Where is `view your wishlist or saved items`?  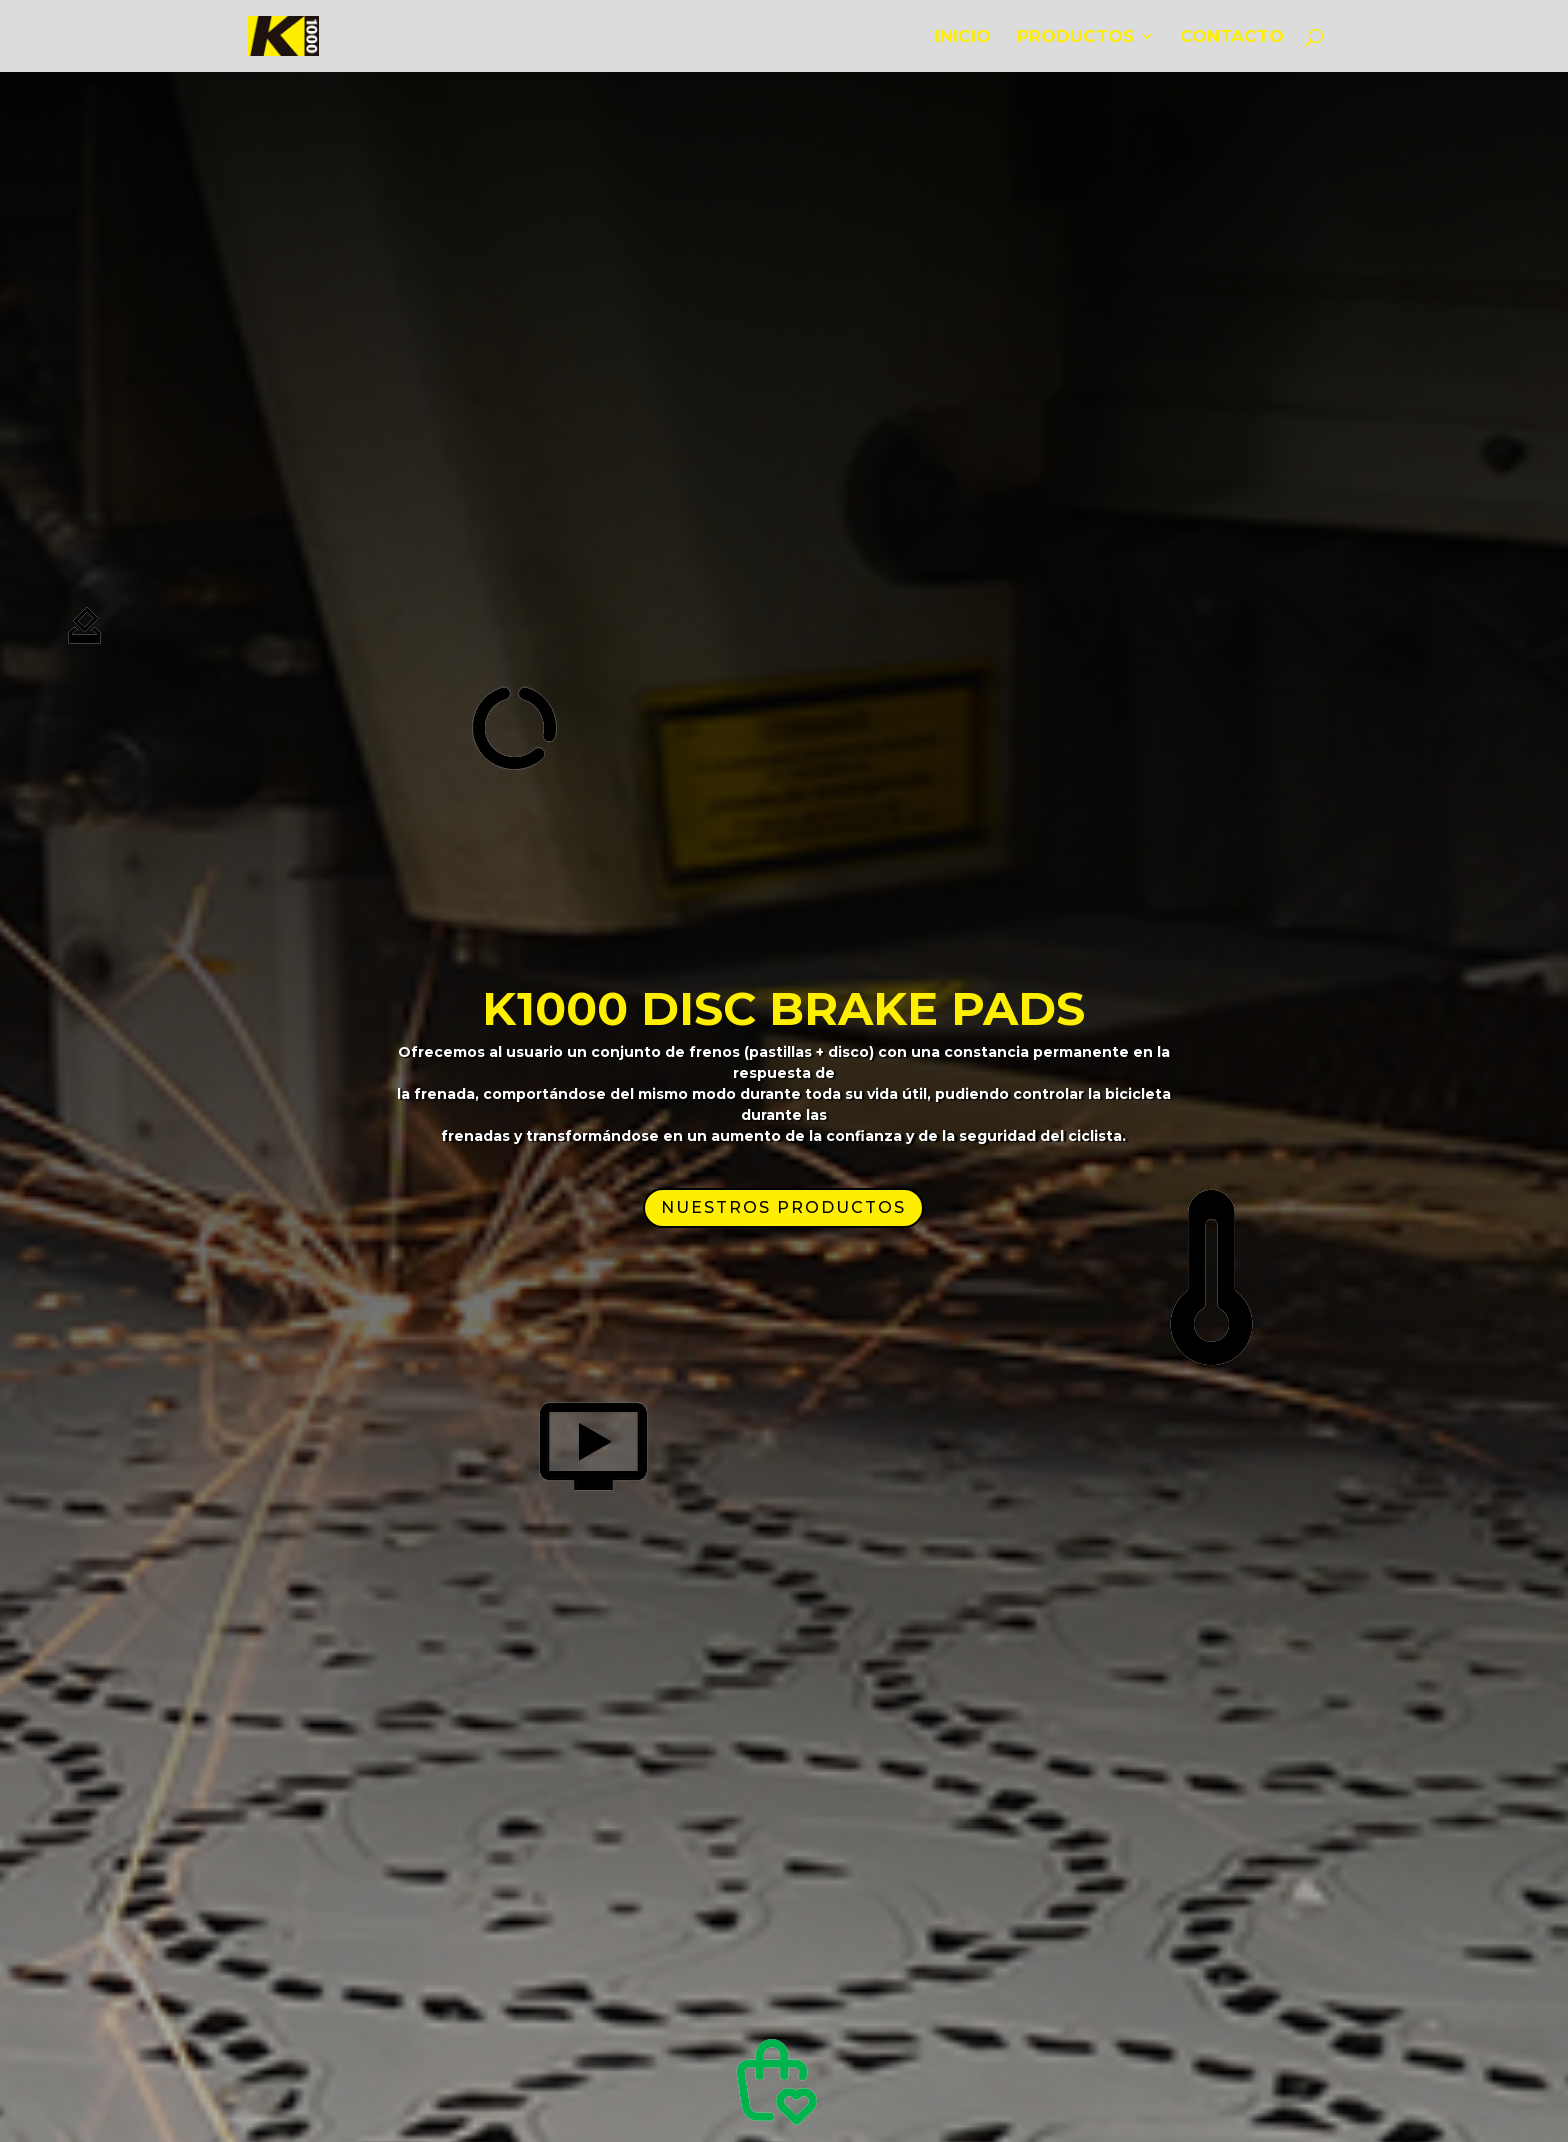
view your wishlist or saved items is located at coordinates (772, 2080).